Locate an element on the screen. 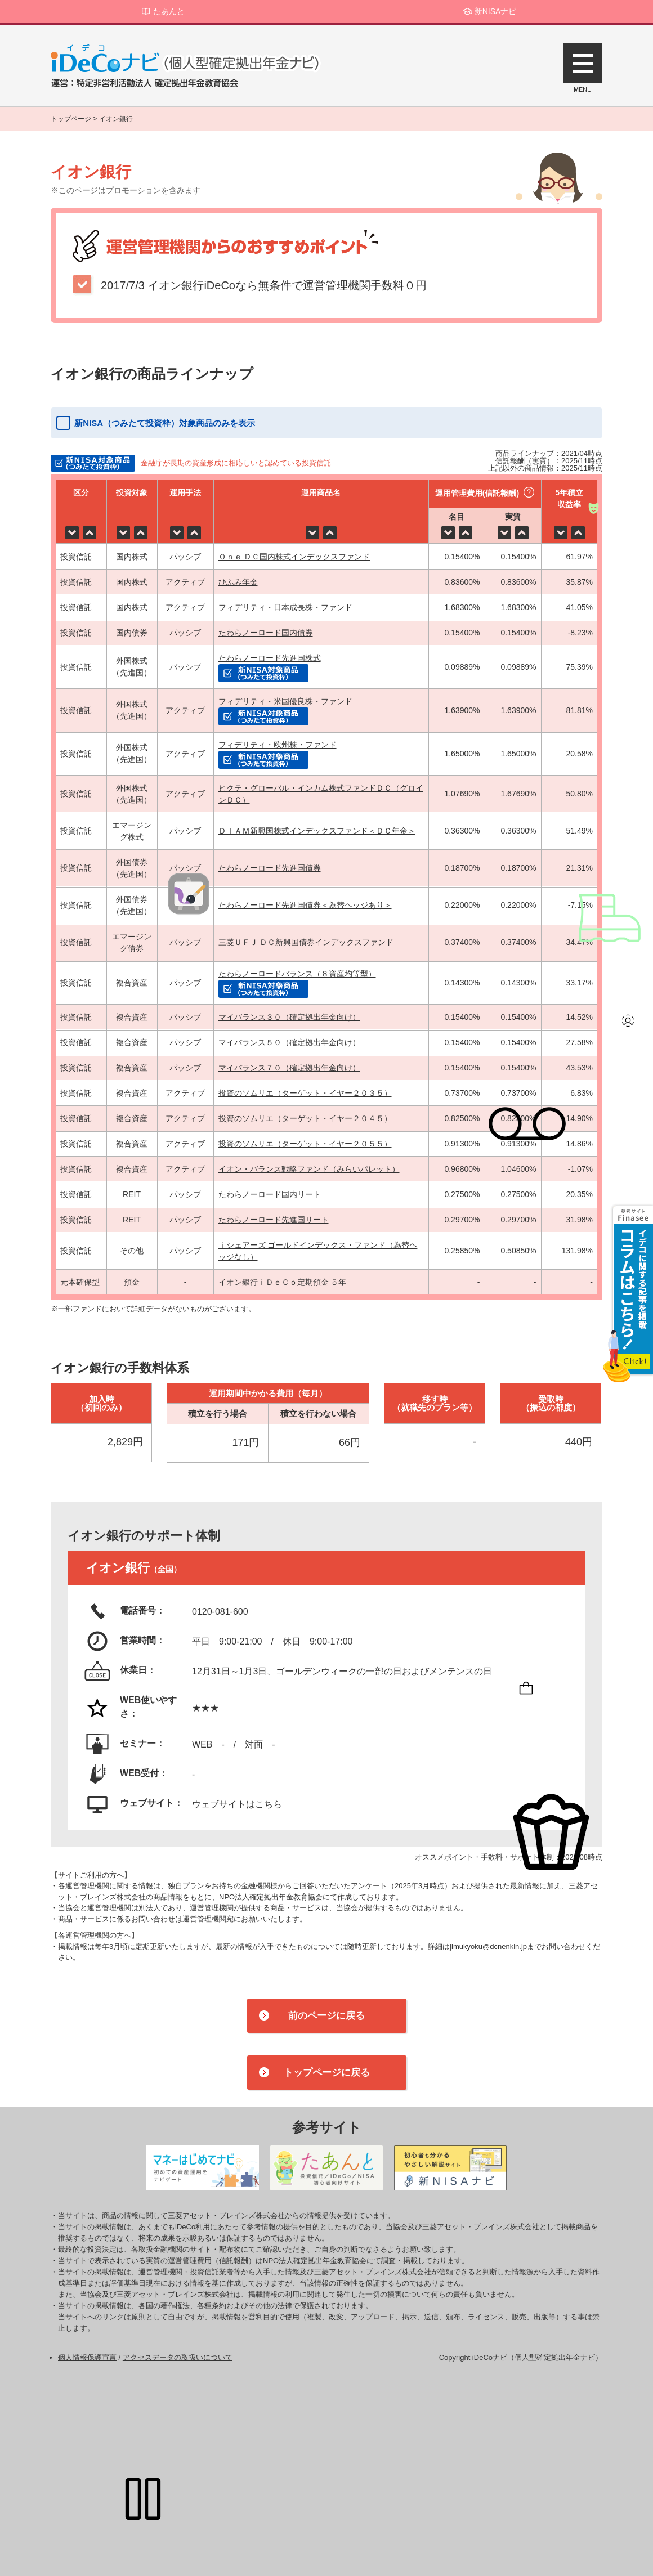 The height and width of the screenshot is (2576, 653). access your voicemail messages is located at coordinates (527, 1123).